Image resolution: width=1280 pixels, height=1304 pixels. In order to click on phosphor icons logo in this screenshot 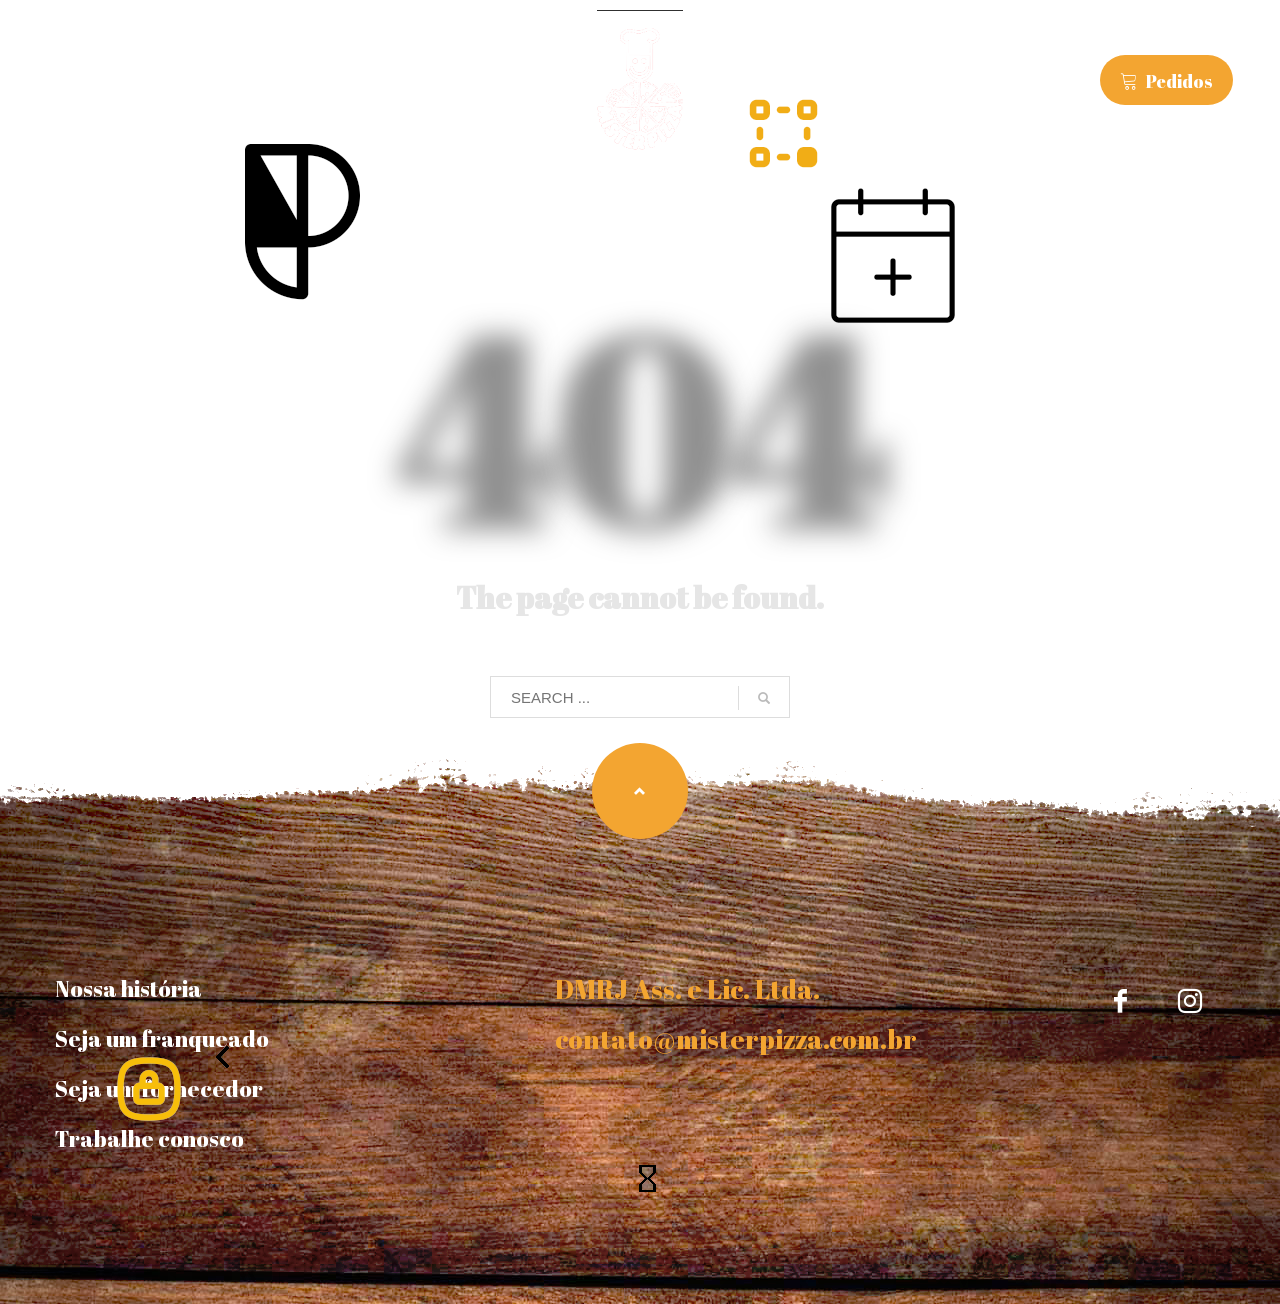, I will do `click(291, 213)`.